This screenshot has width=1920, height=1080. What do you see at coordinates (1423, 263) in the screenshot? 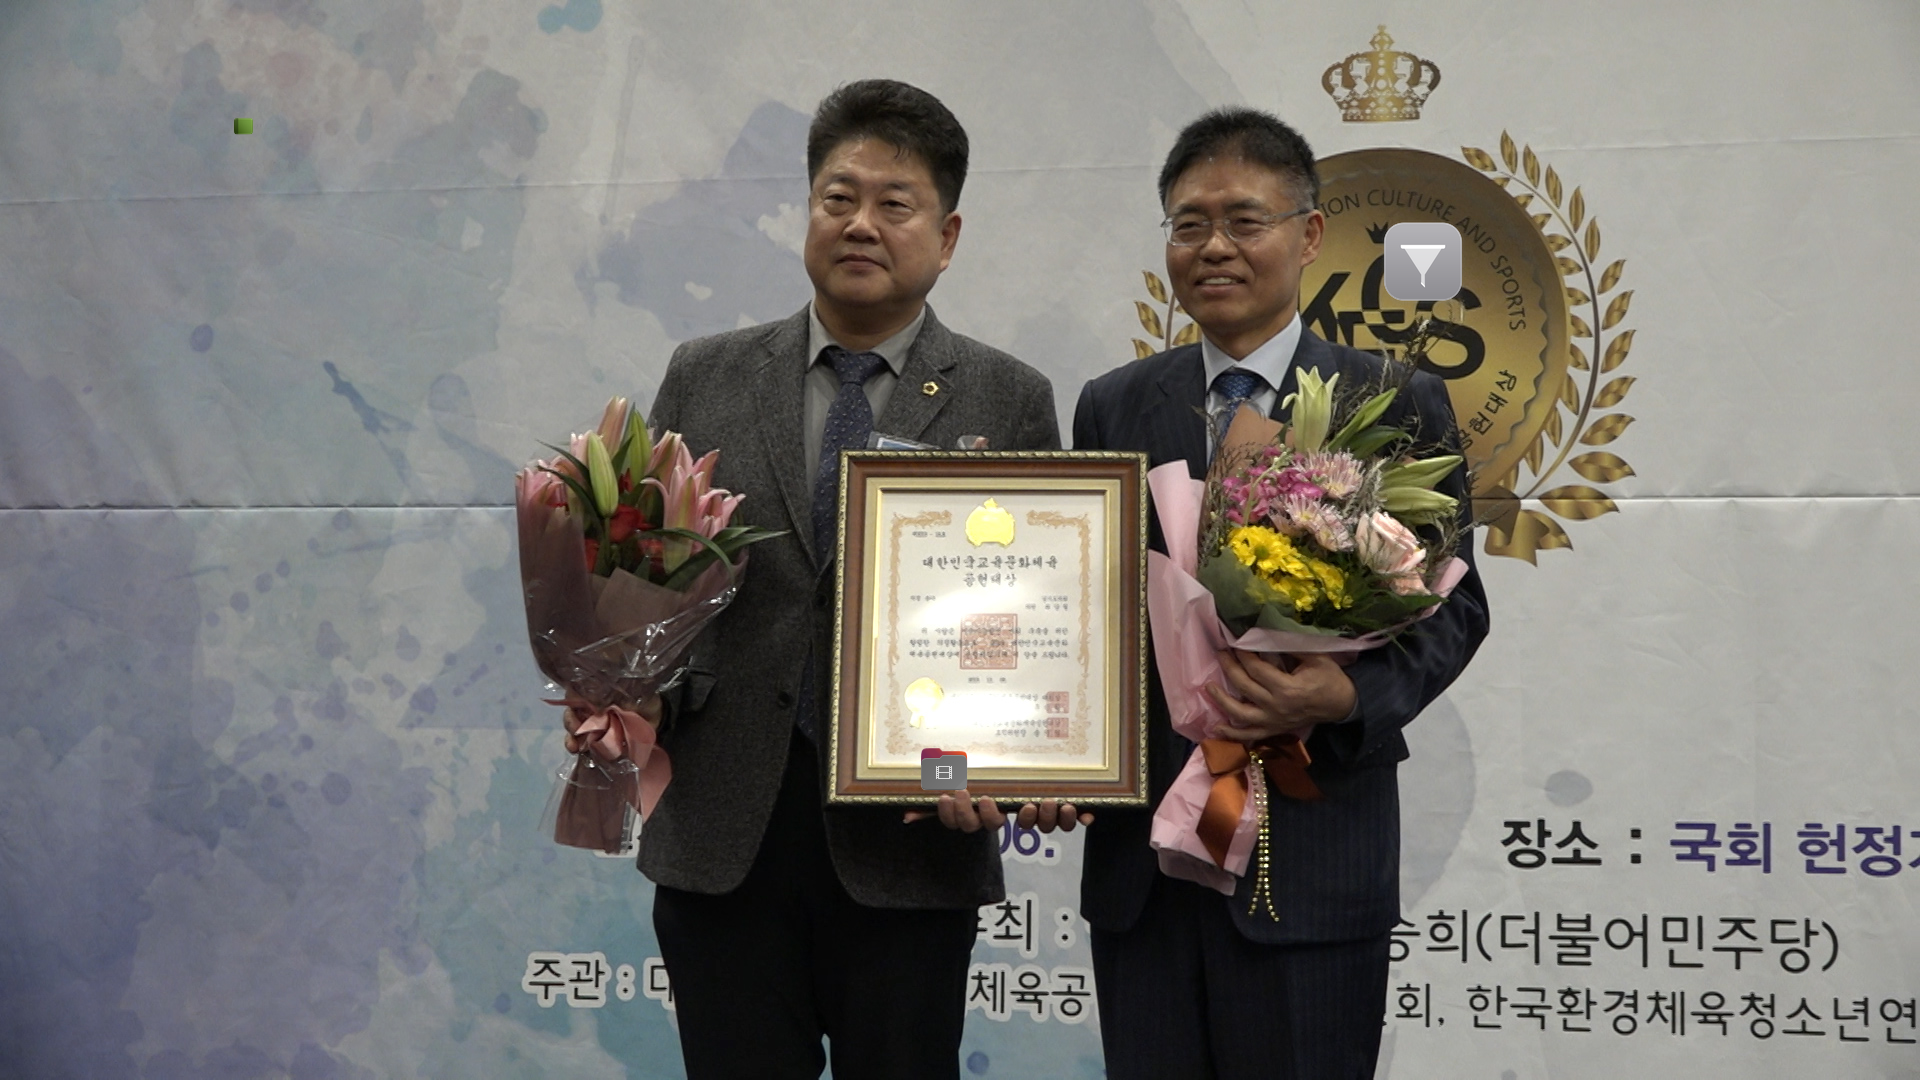
I see `access display filter settings` at bounding box center [1423, 263].